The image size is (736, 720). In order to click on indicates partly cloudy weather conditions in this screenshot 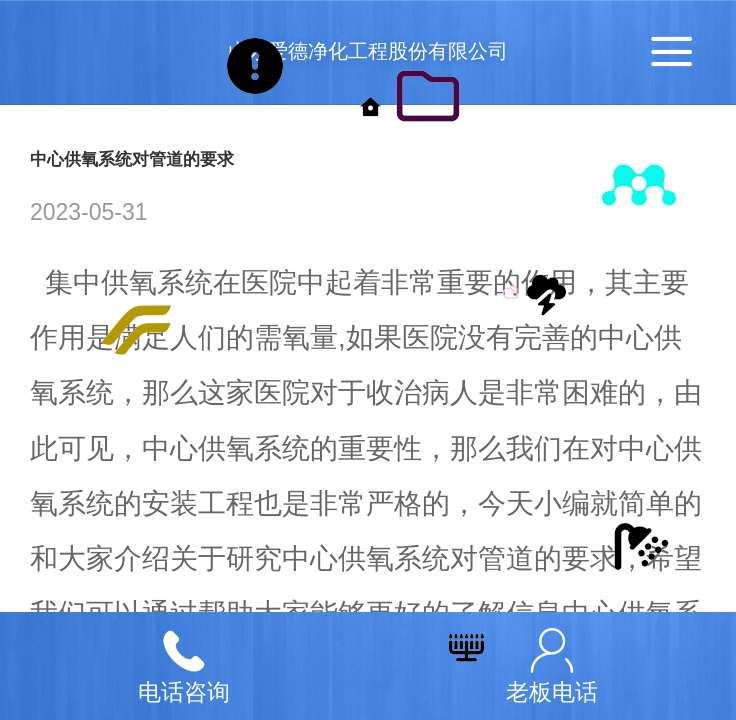, I will do `click(510, 292)`.